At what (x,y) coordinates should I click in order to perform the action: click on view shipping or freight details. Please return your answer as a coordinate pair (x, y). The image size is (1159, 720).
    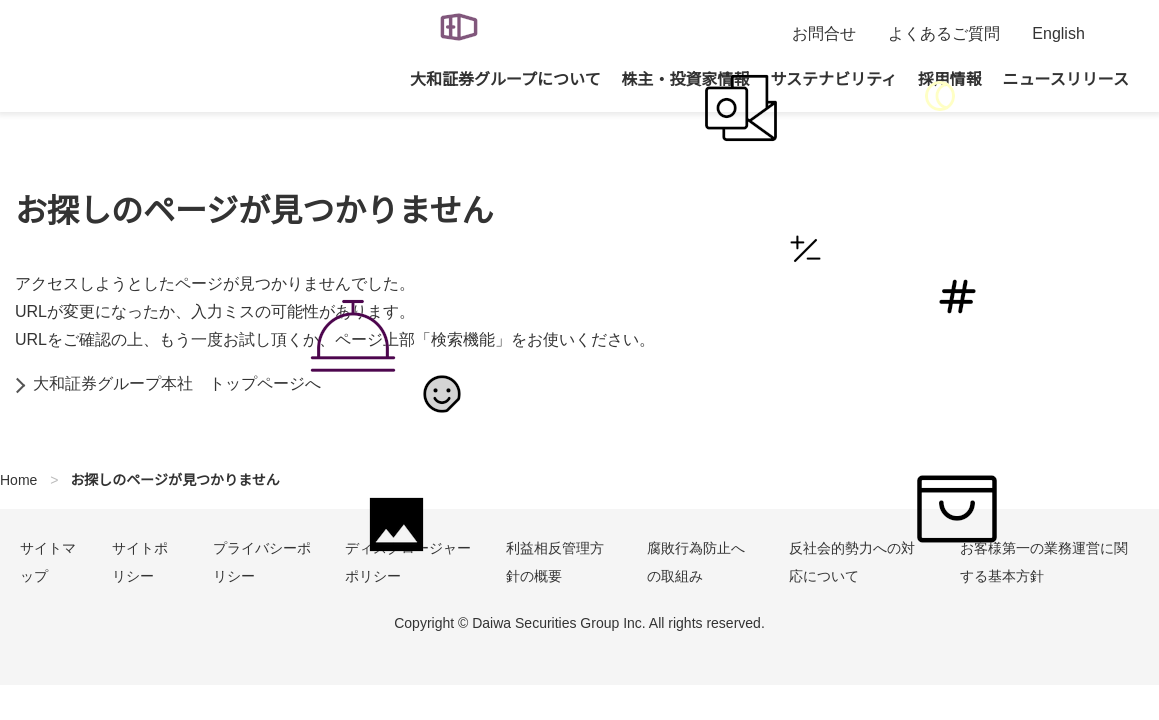
    Looking at the image, I should click on (459, 27).